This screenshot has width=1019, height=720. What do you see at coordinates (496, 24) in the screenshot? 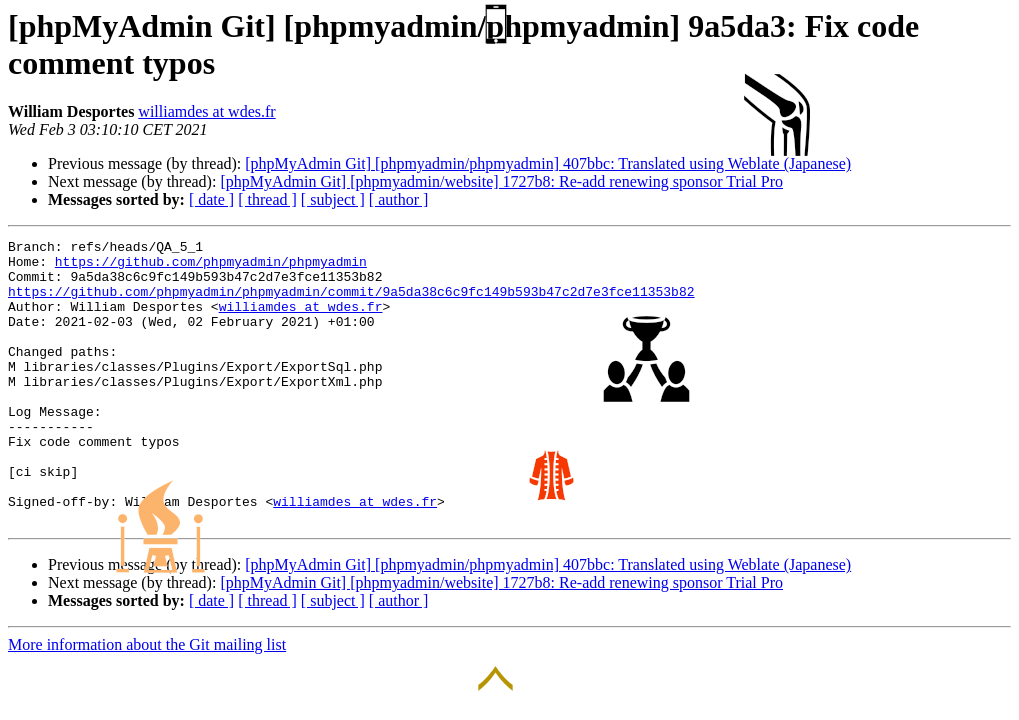
I see `access mobile device settings` at bounding box center [496, 24].